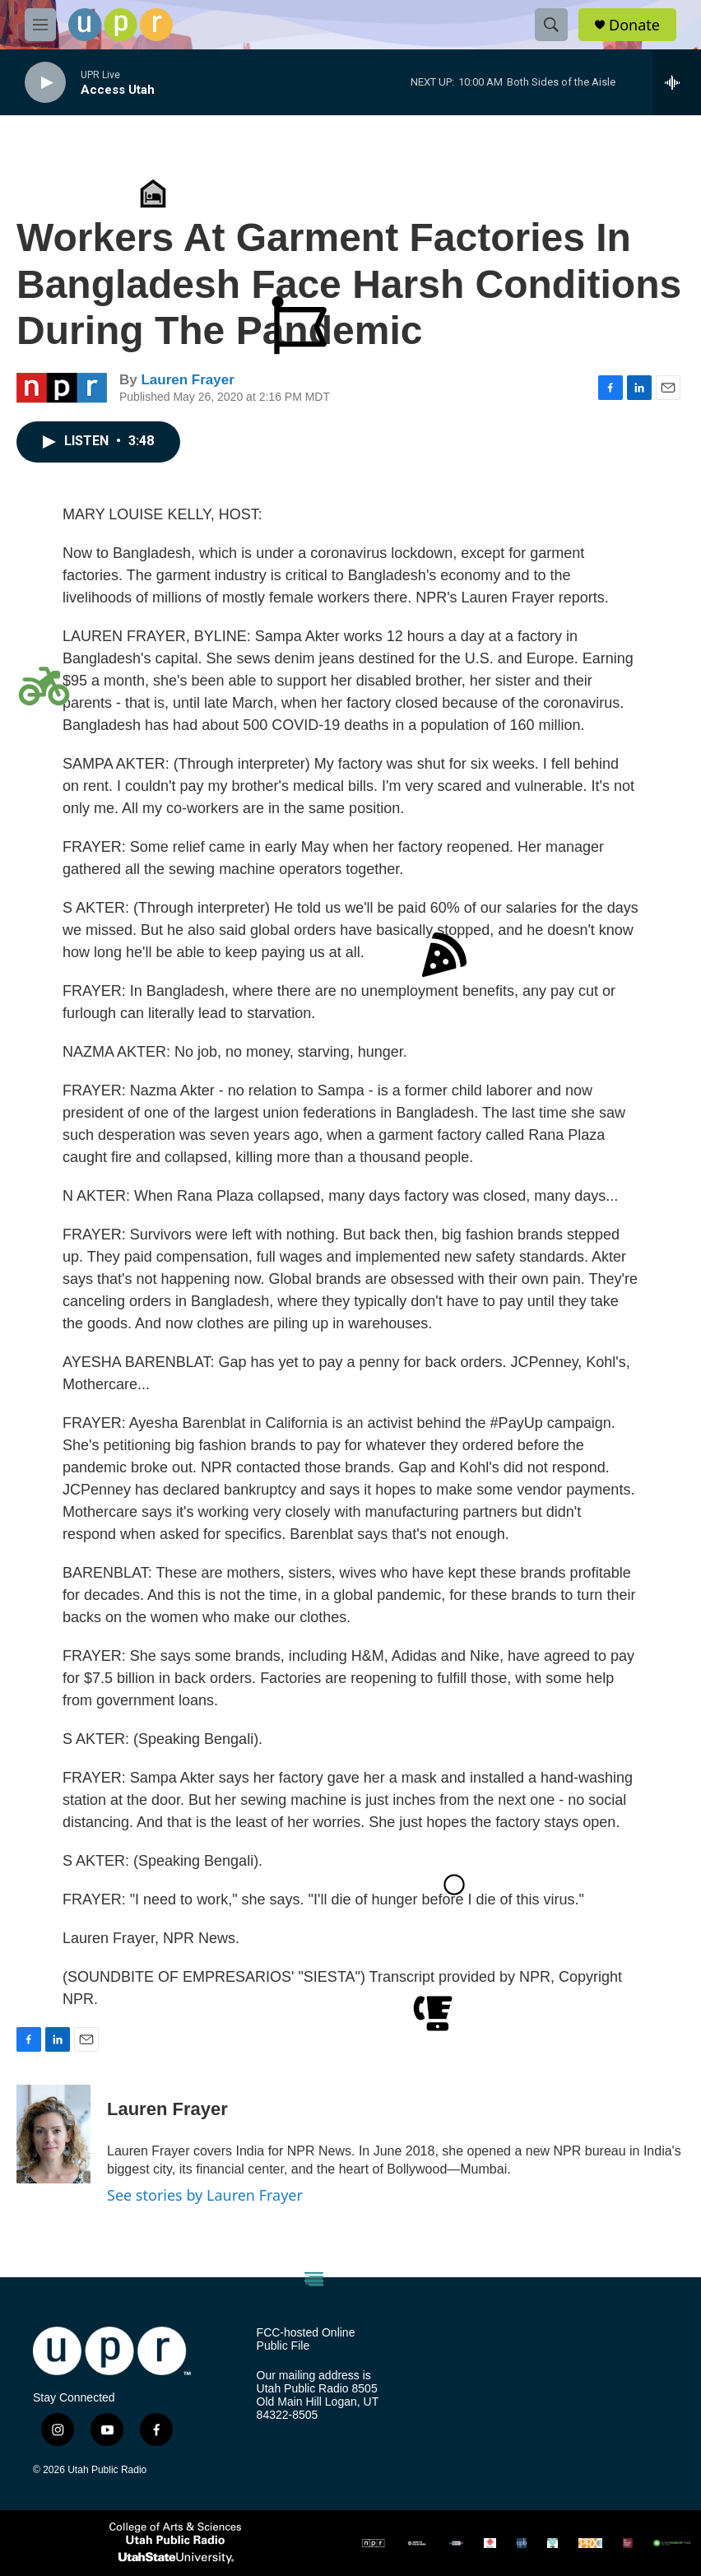 This screenshot has height=2576, width=701. Describe the element at coordinates (153, 193) in the screenshot. I see `find overnight shelter or emergency housing` at that location.